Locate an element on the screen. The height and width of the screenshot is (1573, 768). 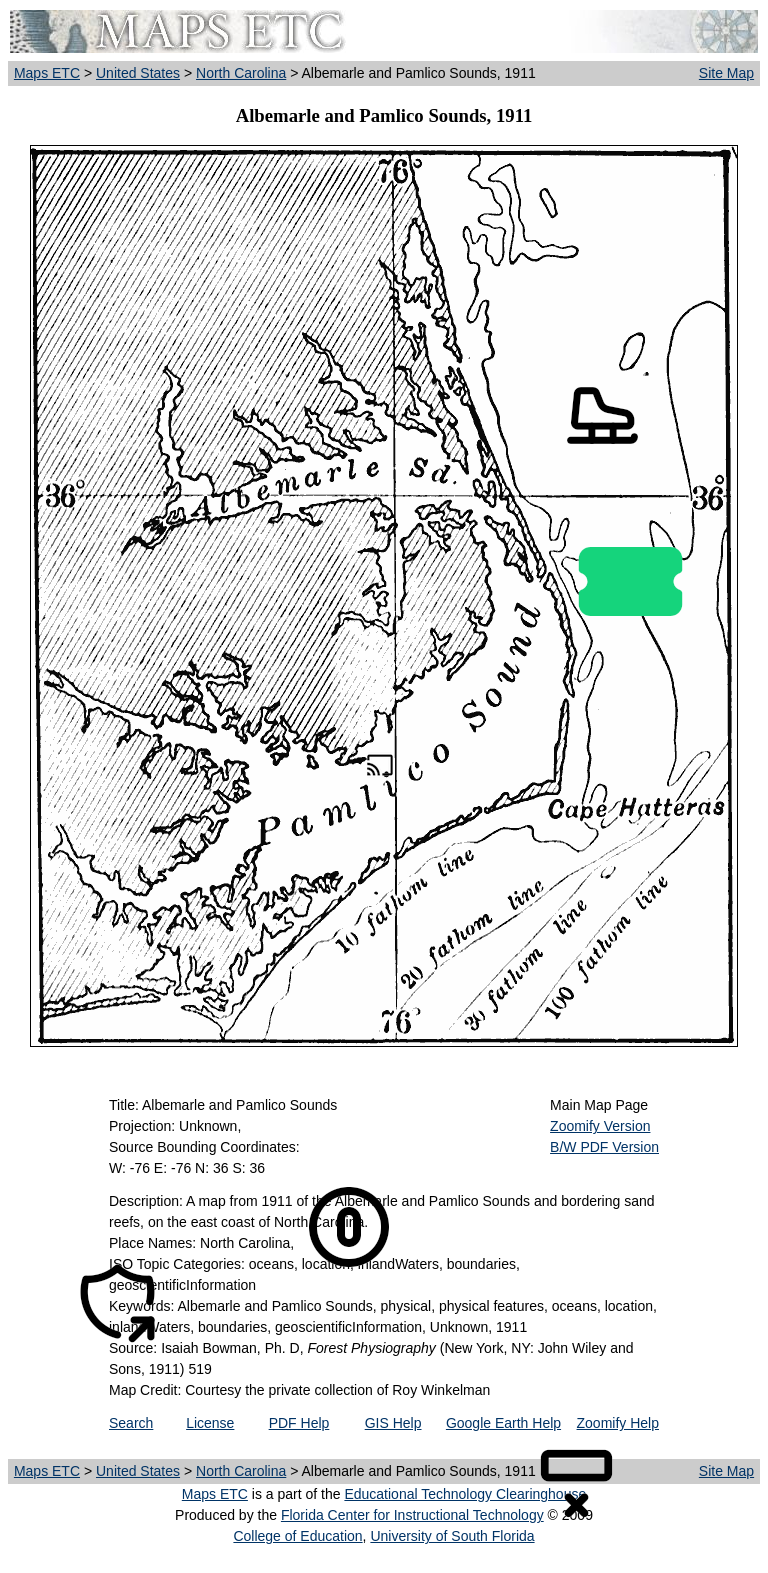
share security settings or permissions is located at coordinates (117, 1301).